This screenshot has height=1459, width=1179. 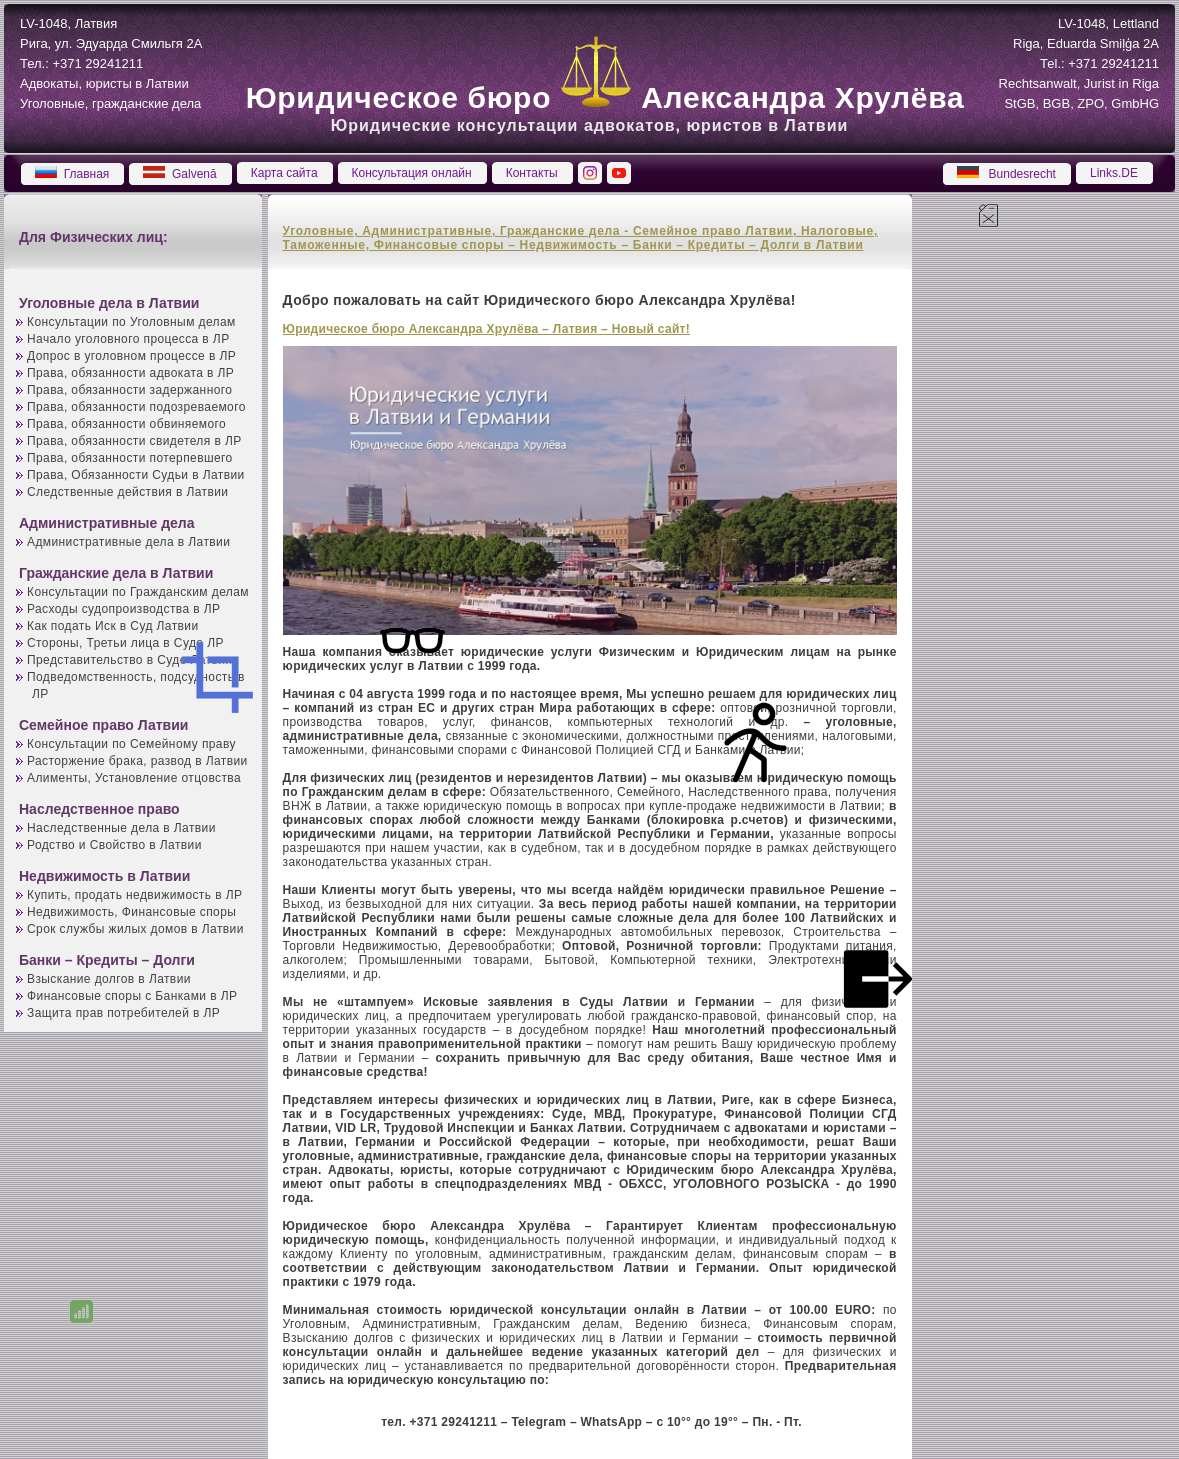 I want to click on log out of your account, so click(x=878, y=979).